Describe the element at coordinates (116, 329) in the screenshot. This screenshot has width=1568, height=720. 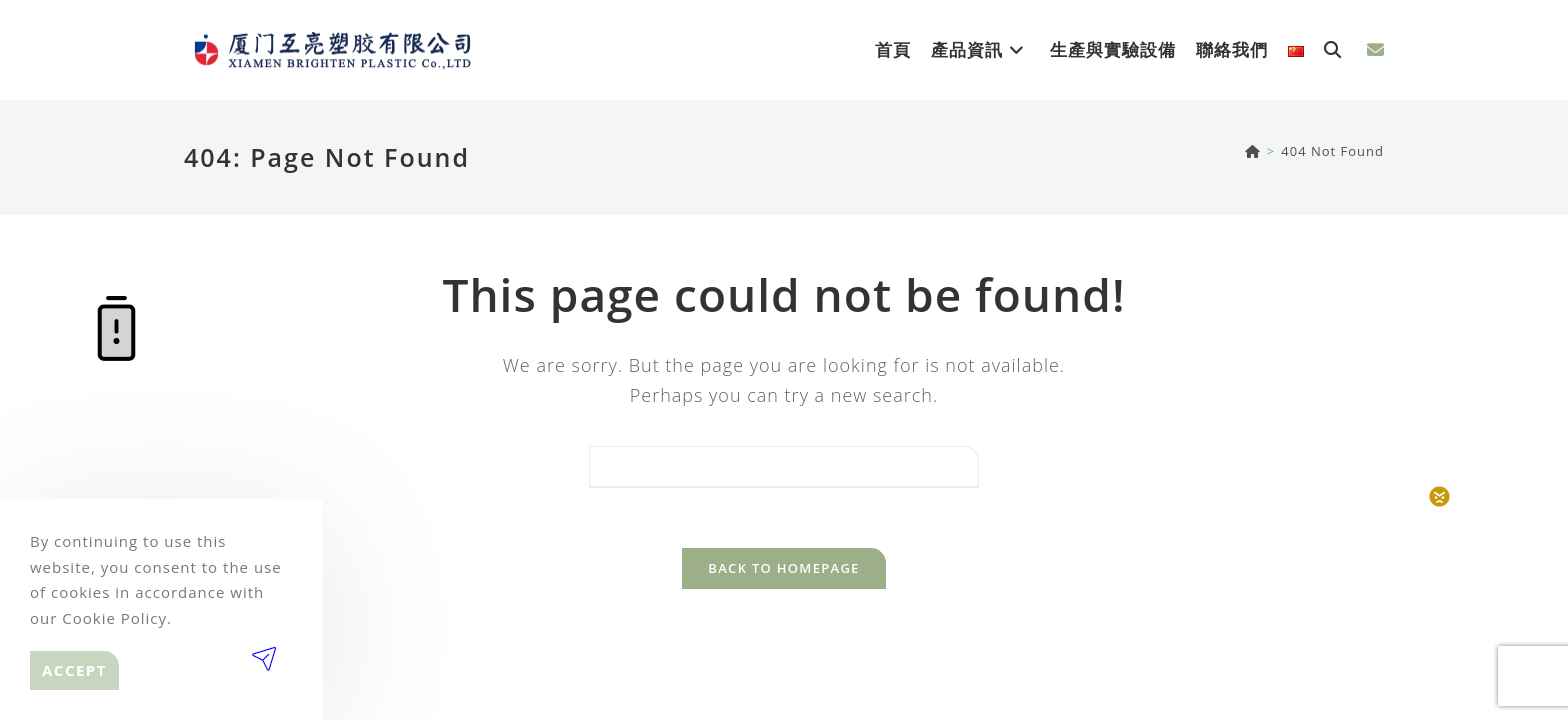
I see `indicates low battery warning` at that location.